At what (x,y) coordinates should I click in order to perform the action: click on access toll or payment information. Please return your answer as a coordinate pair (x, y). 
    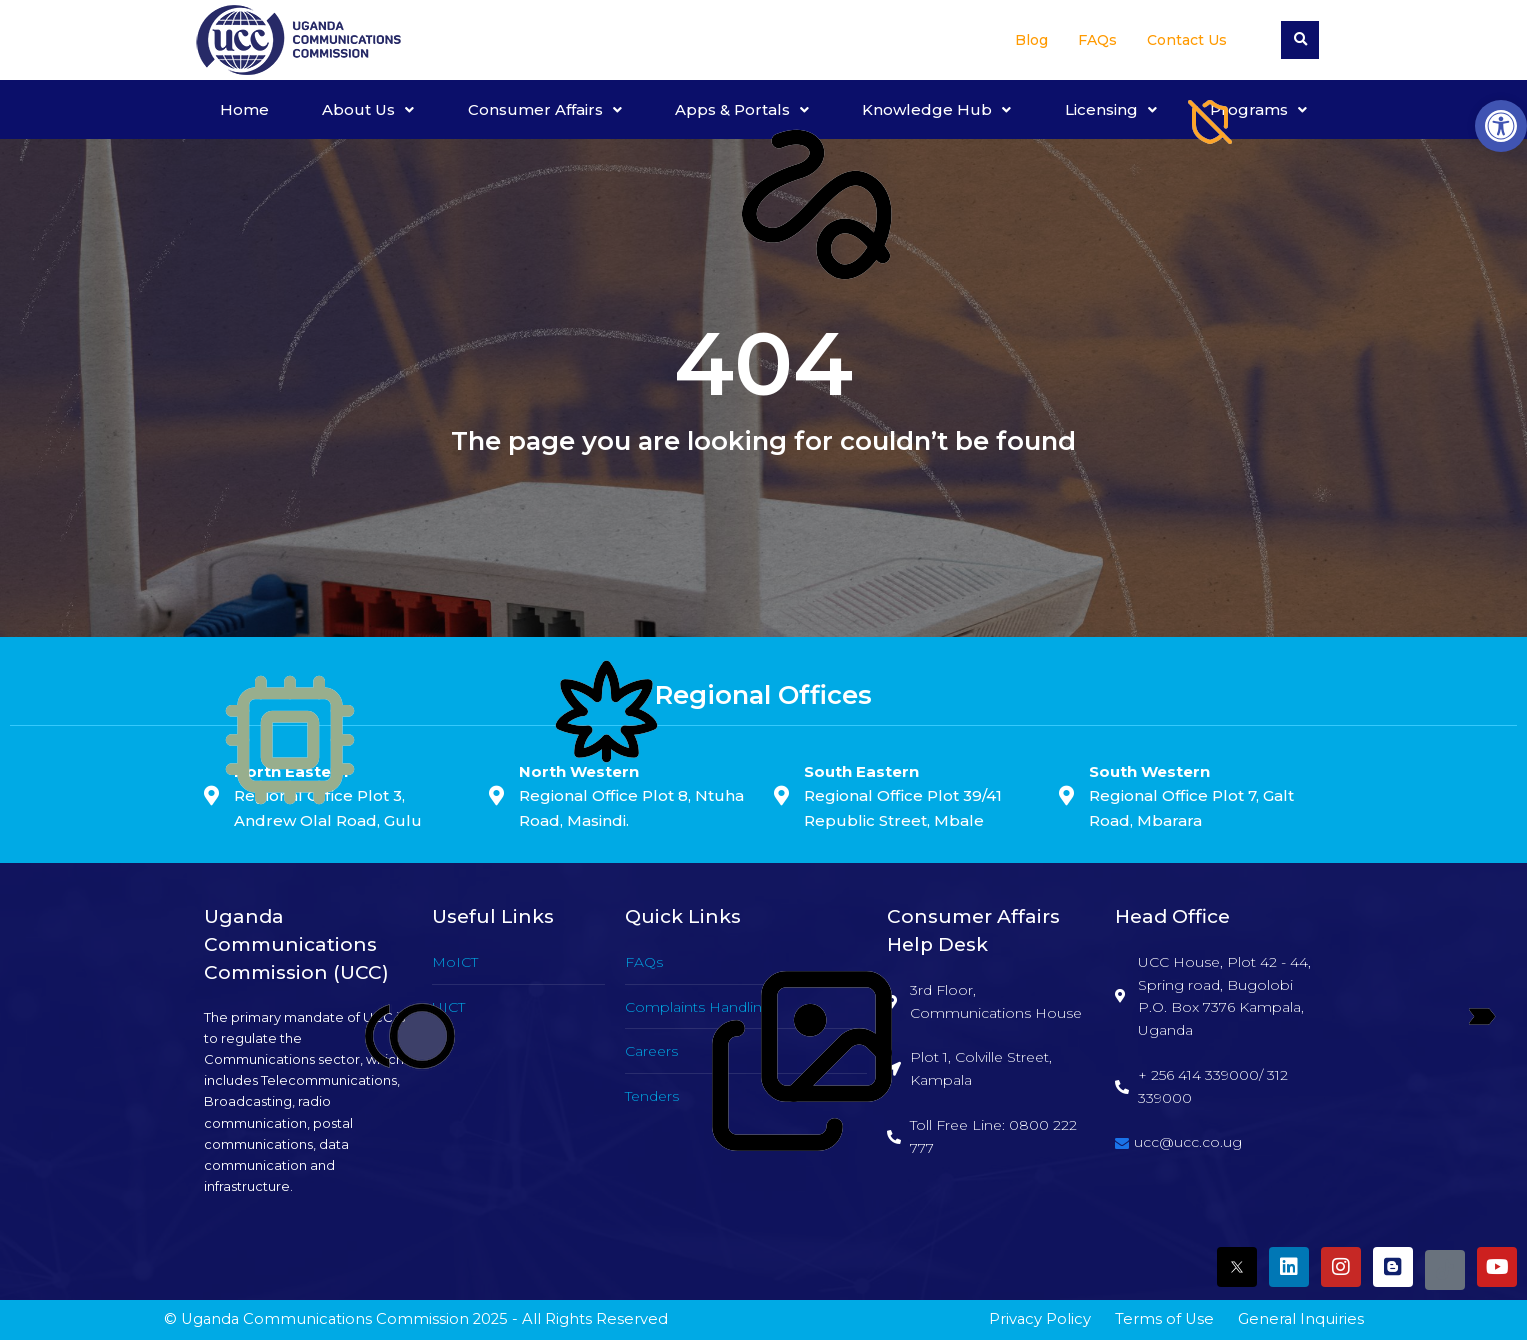
    Looking at the image, I should click on (410, 1036).